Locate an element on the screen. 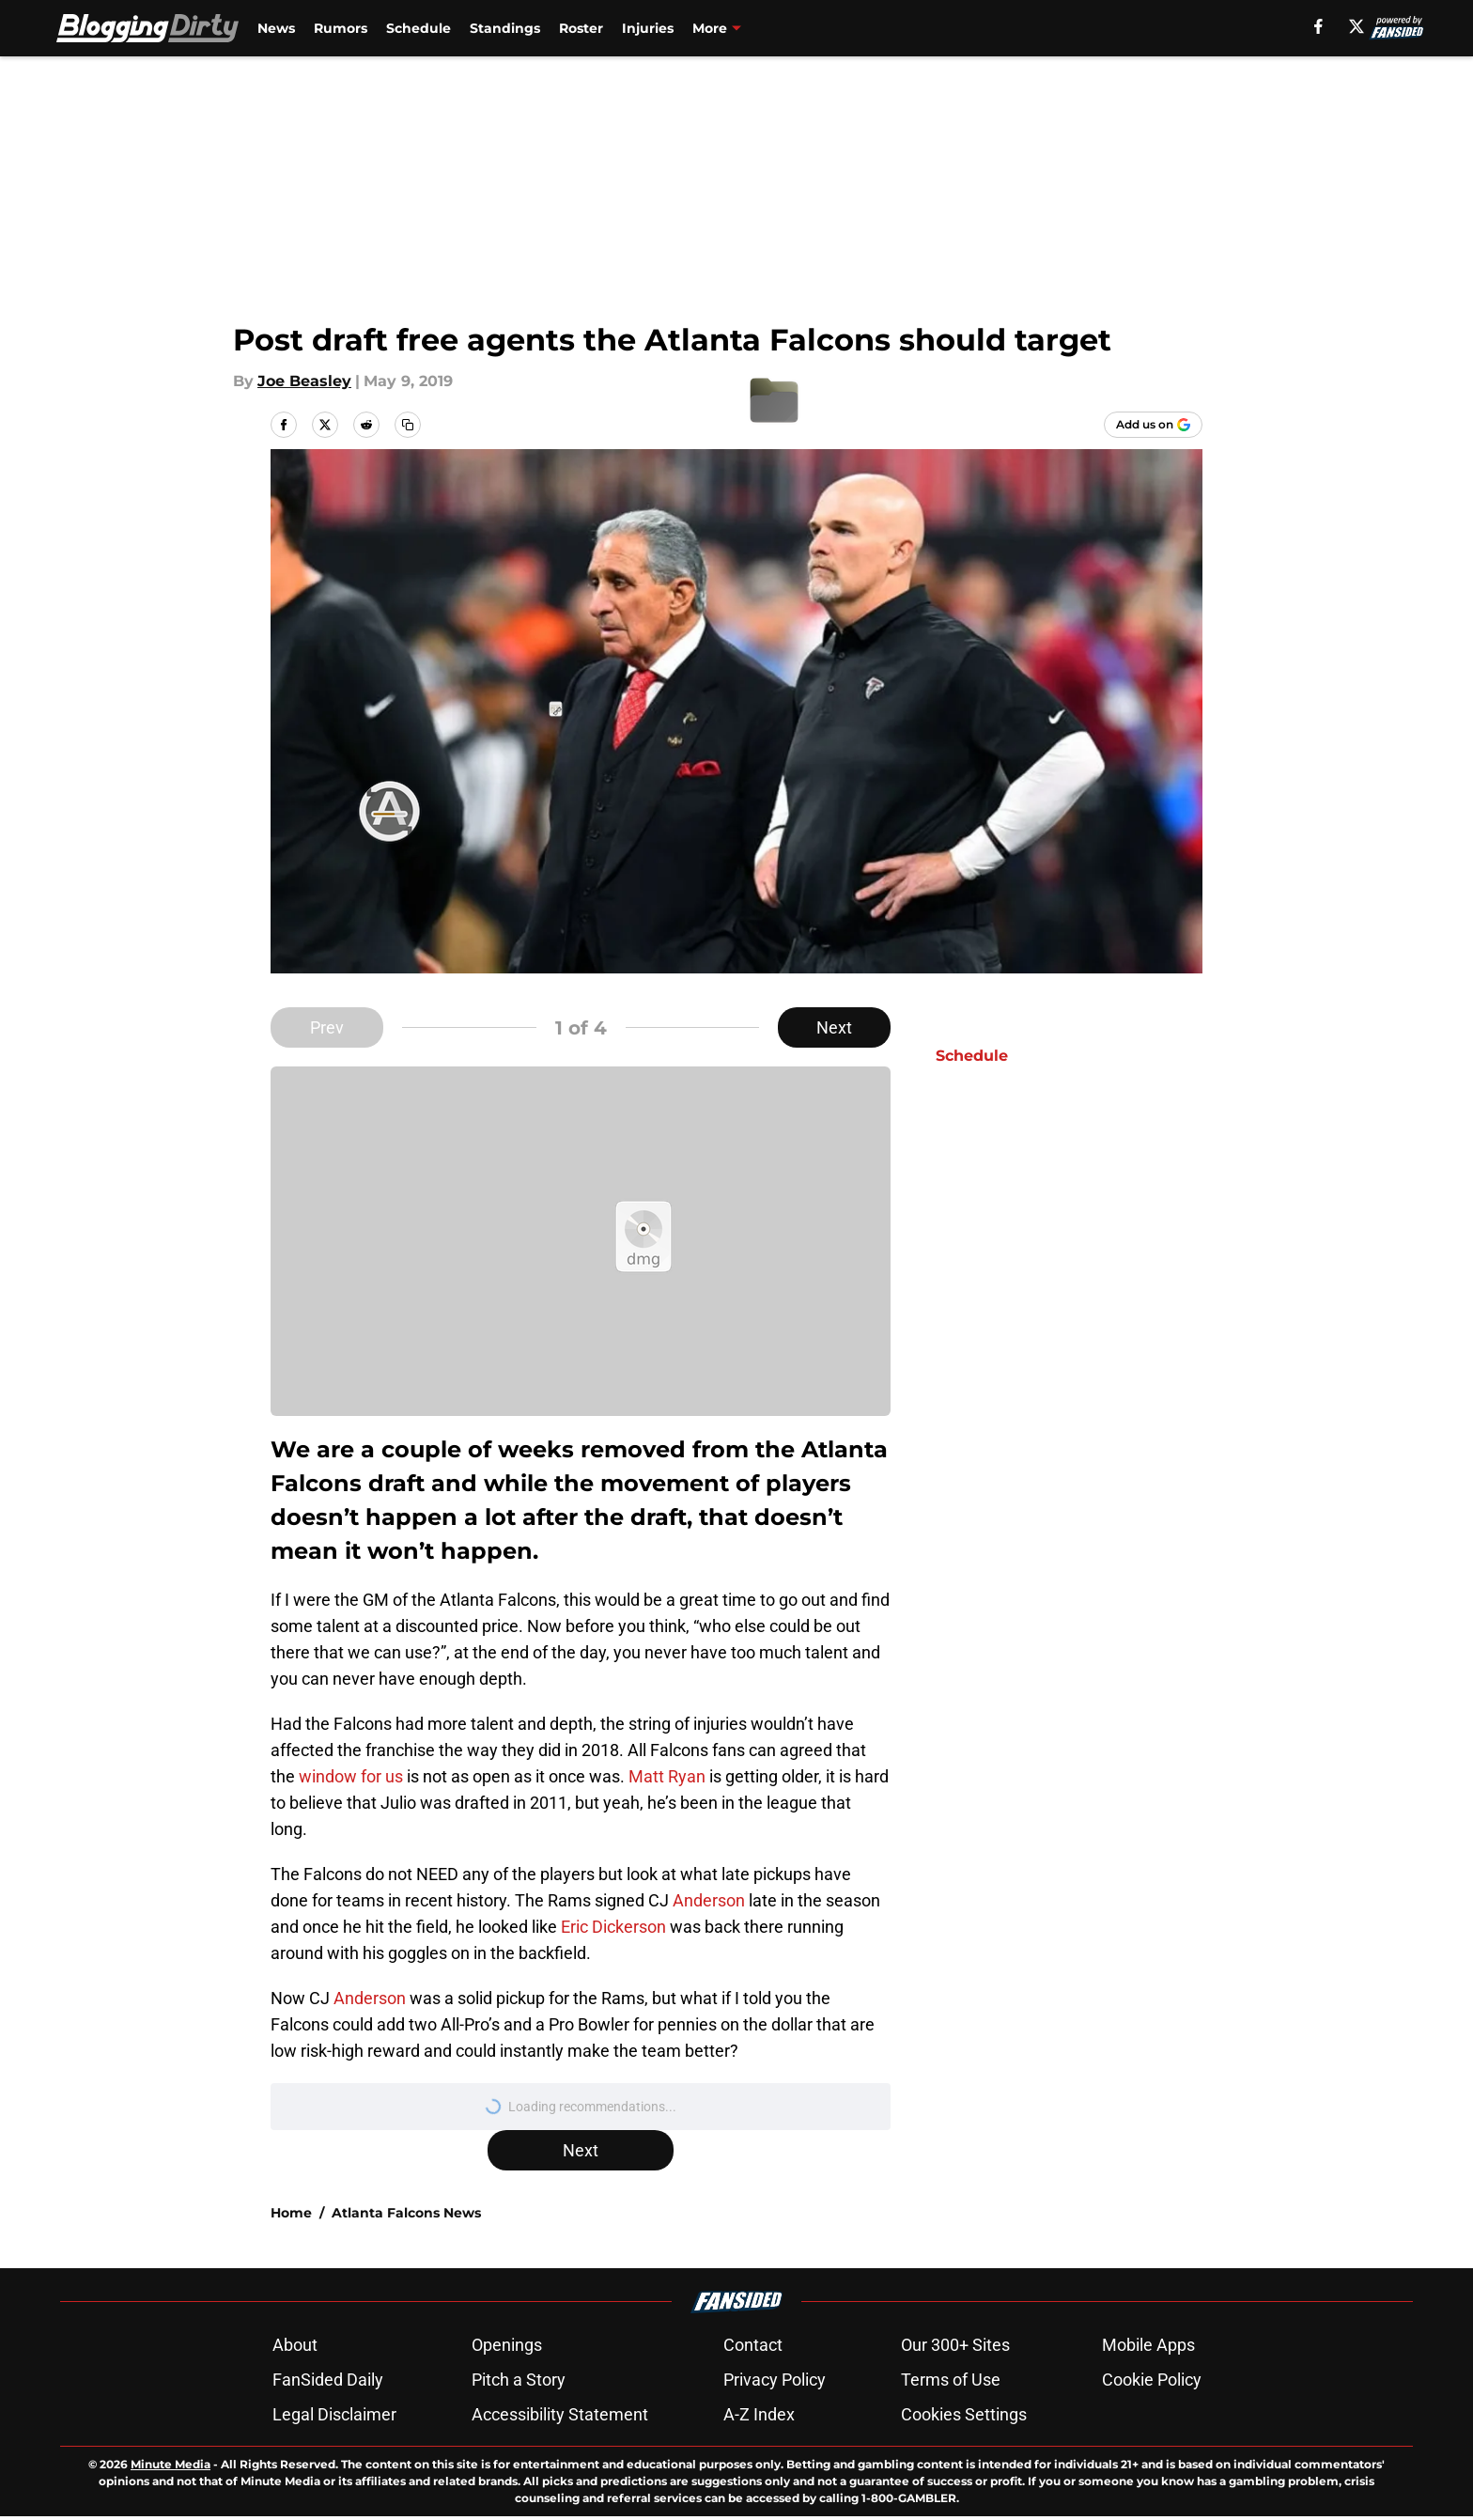 Image resolution: width=1473 pixels, height=2520 pixels. open the software updater application is located at coordinates (389, 811).